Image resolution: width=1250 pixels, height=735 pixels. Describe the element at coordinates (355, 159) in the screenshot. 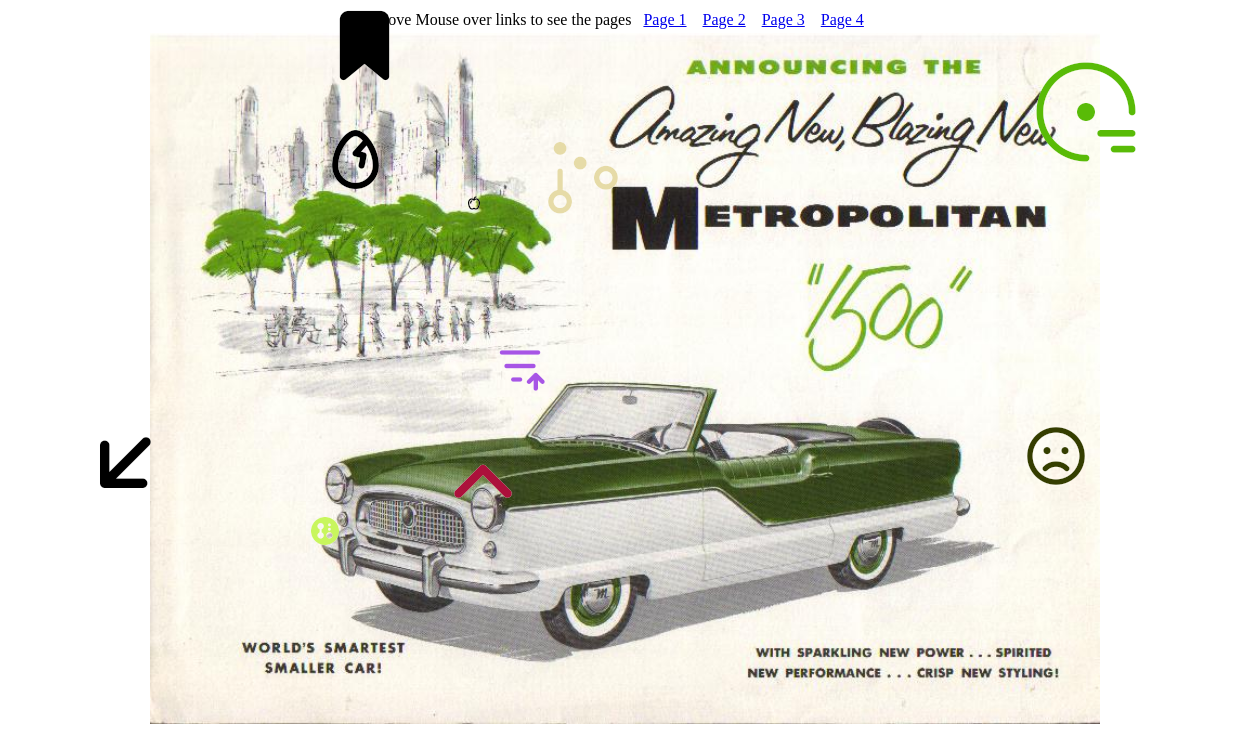

I see `indicates a cracked or broken item` at that location.